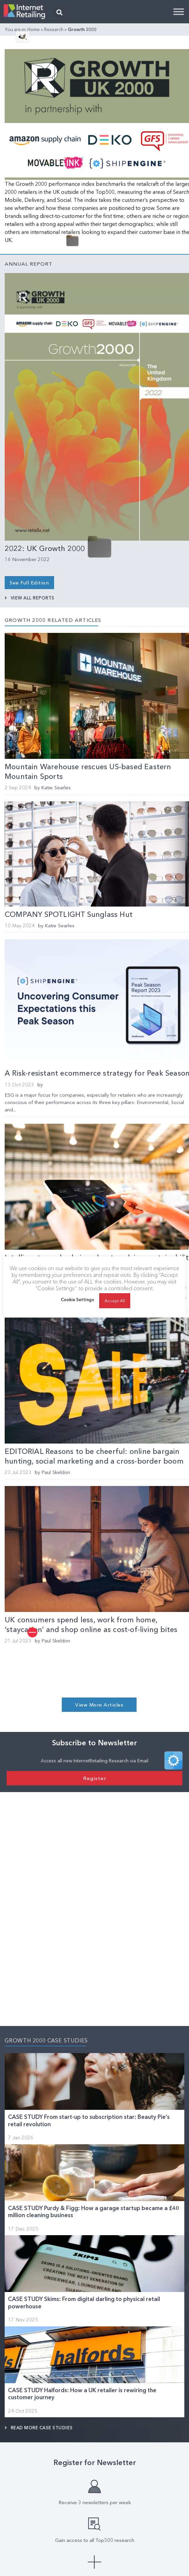 This screenshot has height=2576, width=189. Describe the element at coordinates (173, 1760) in the screenshot. I see `windows executable file type indicator` at that location.